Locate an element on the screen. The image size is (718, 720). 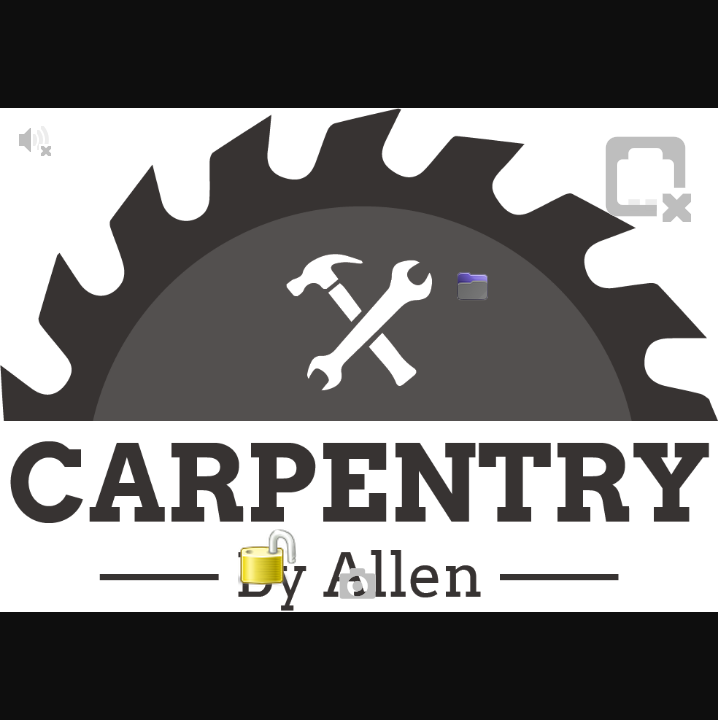
indicates changes are allowed or permissions are unlocked is located at coordinates (267, 557).